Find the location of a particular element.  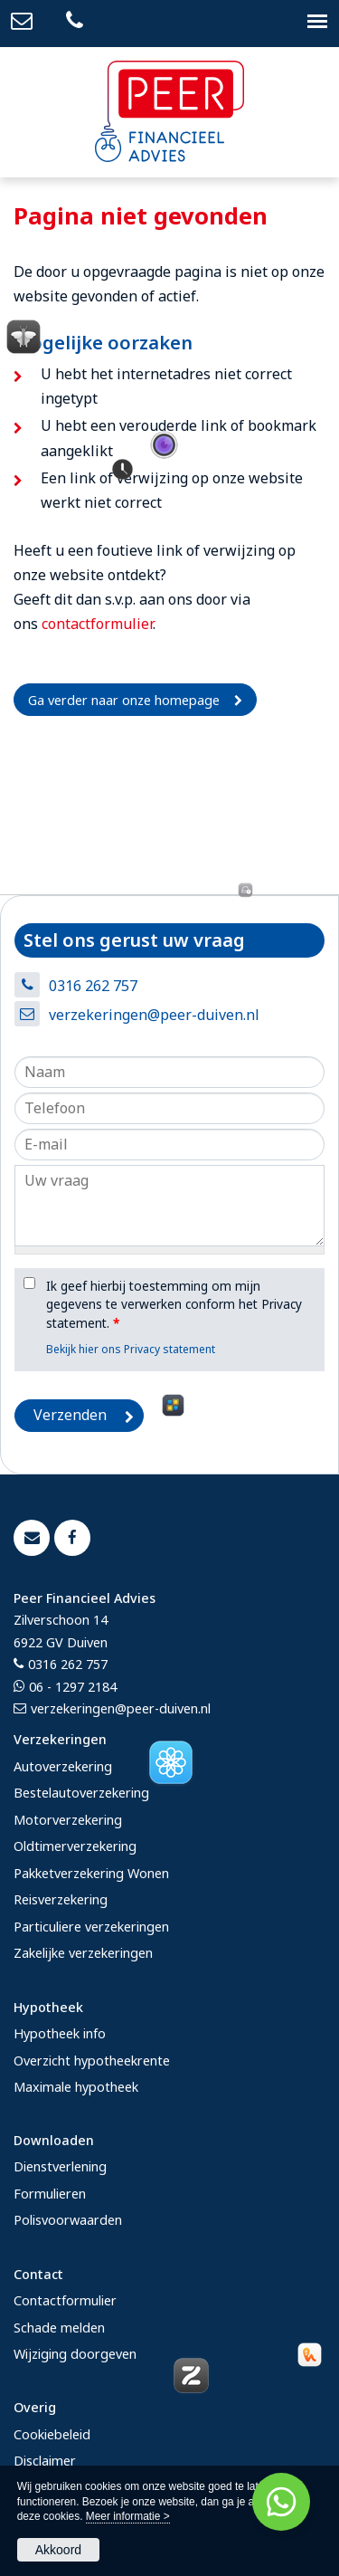

open zen browser is located at coordinates (191, 2375).